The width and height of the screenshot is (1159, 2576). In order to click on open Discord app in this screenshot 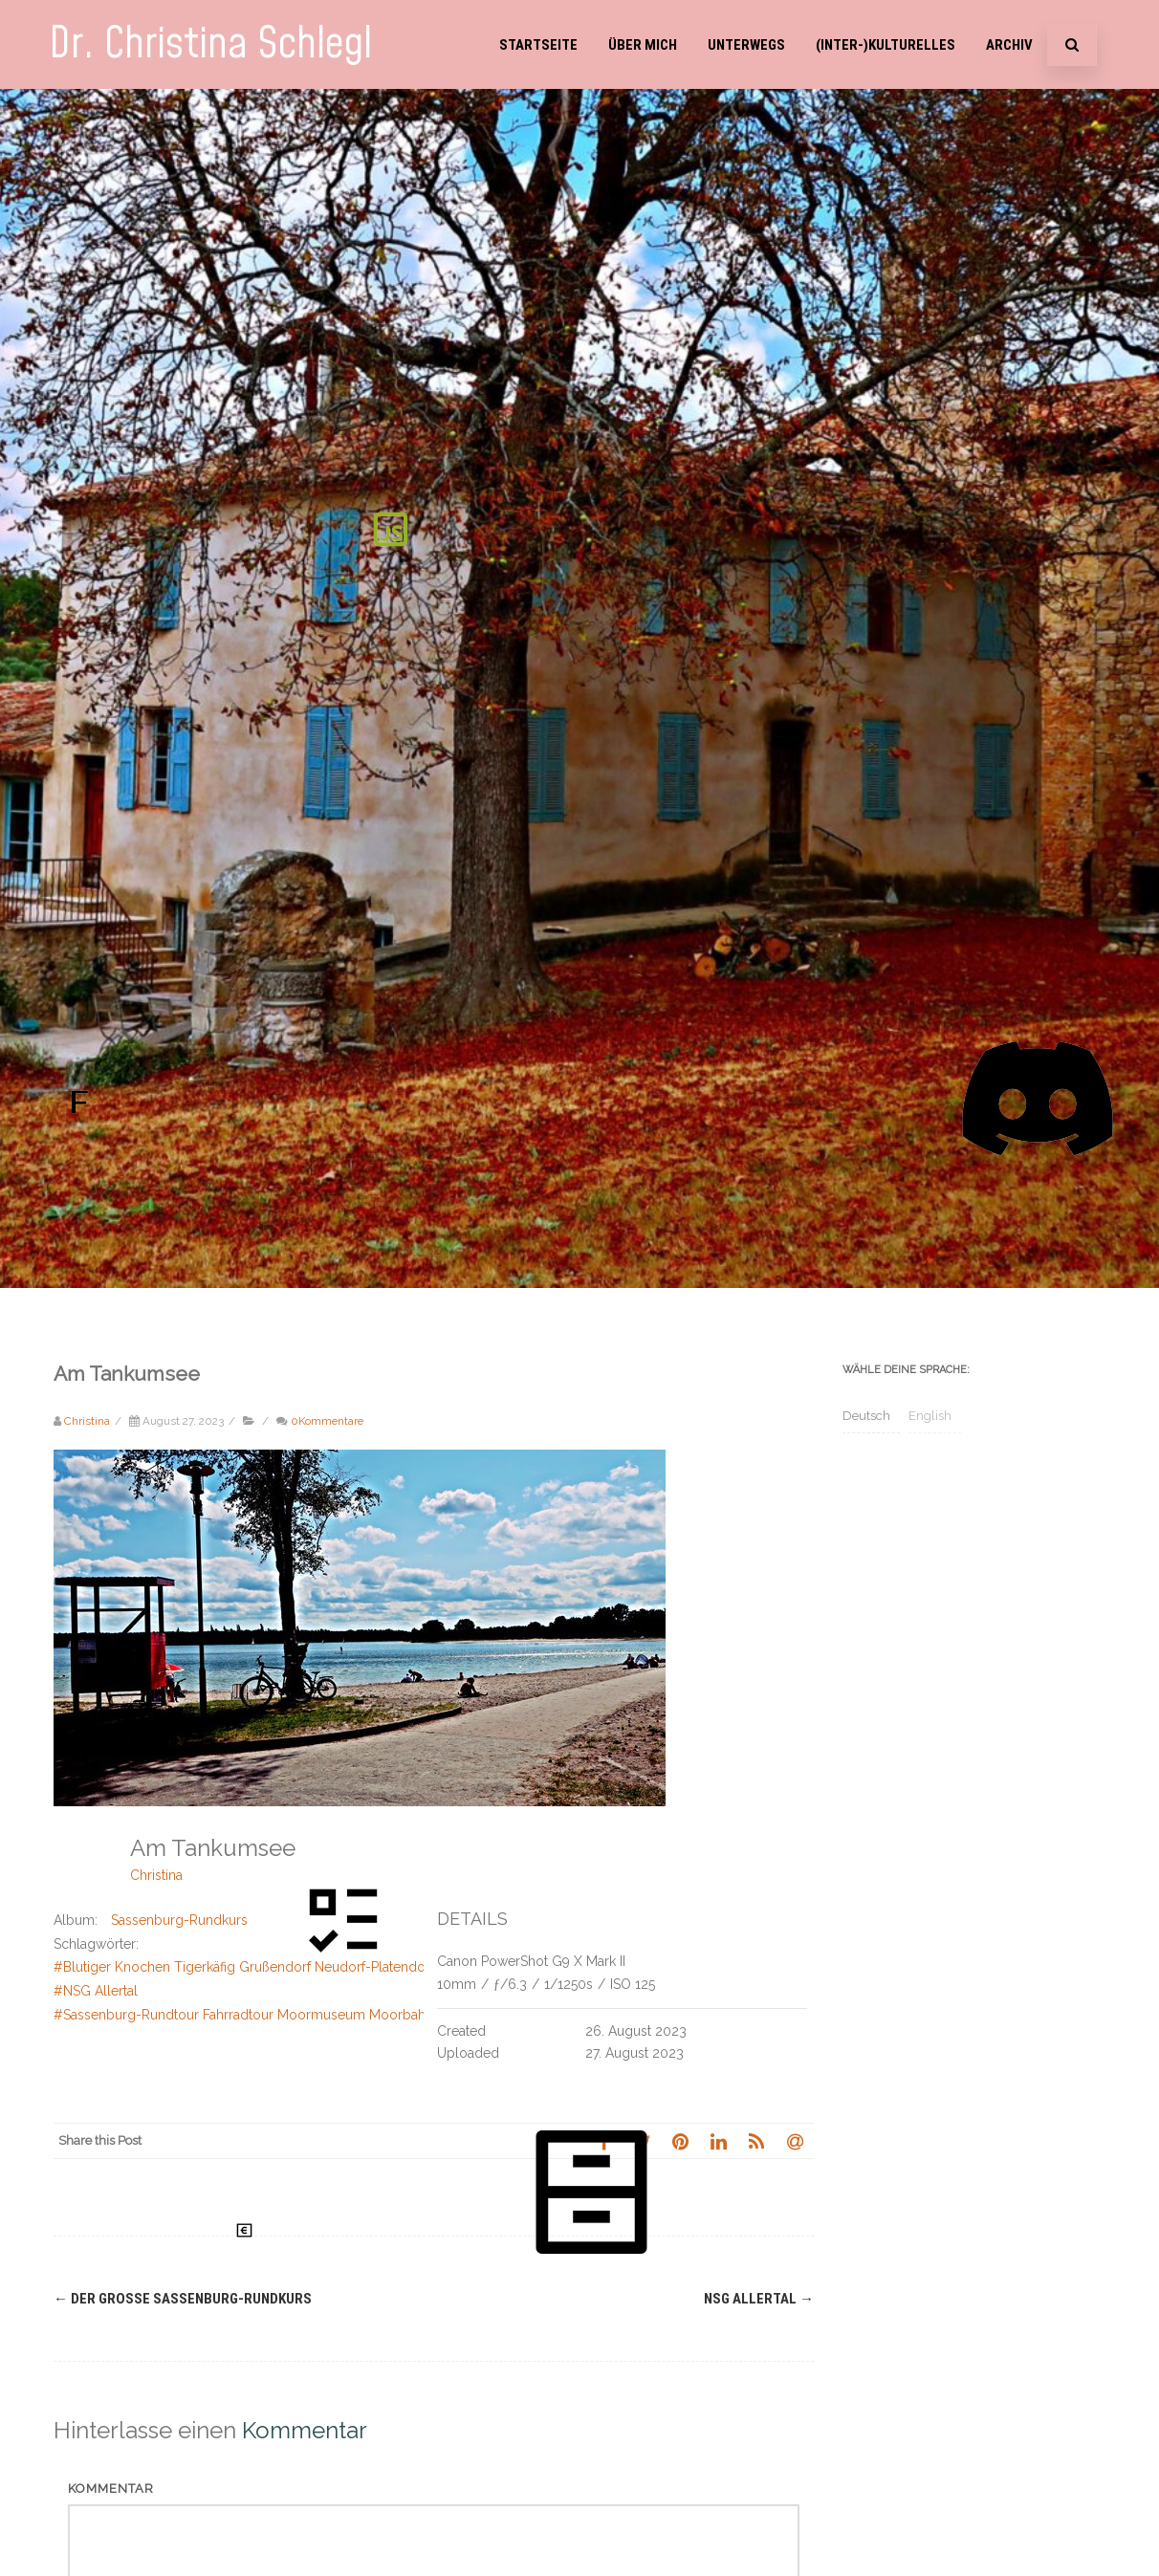, I will do `click(1038, 1099)`.